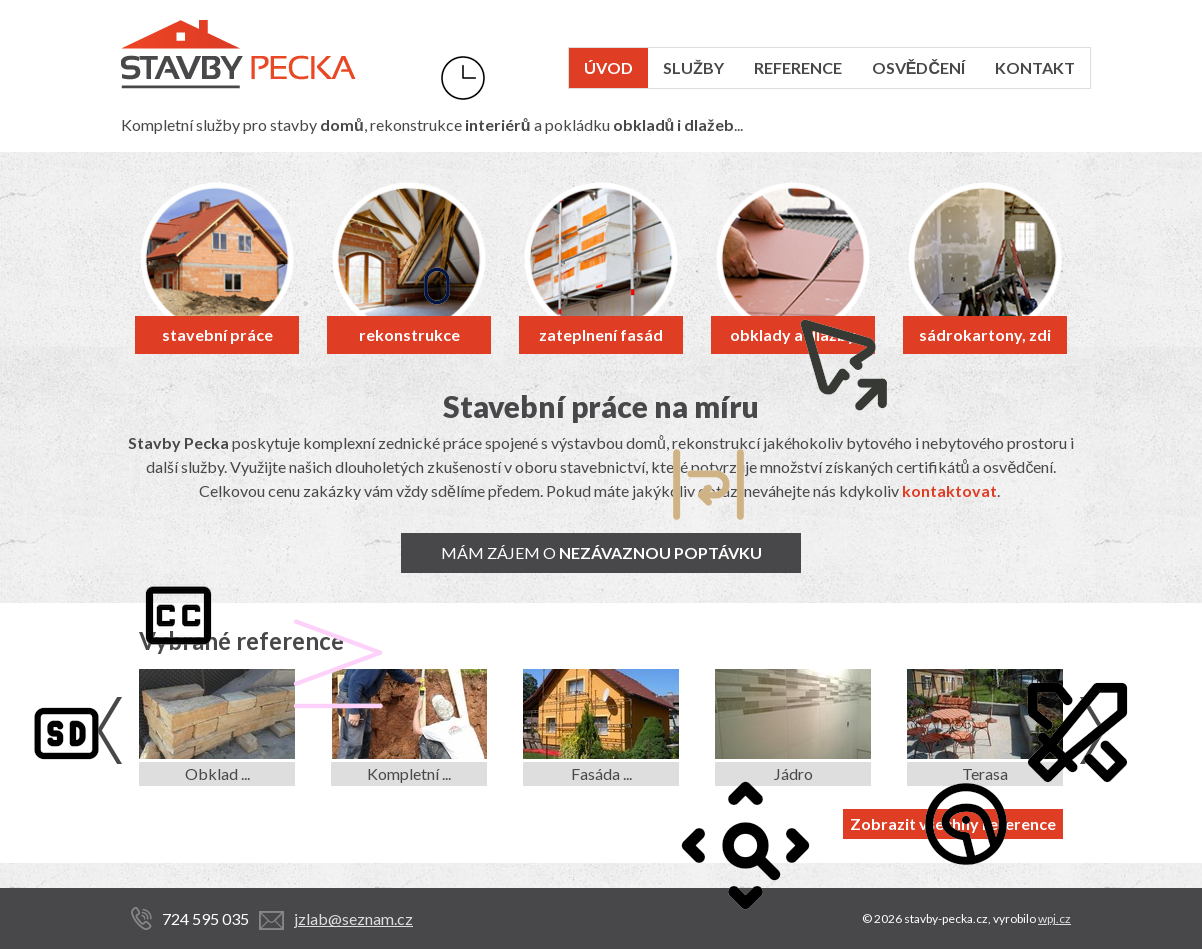  I want to click on wrap text to column width, so click(708, 484).